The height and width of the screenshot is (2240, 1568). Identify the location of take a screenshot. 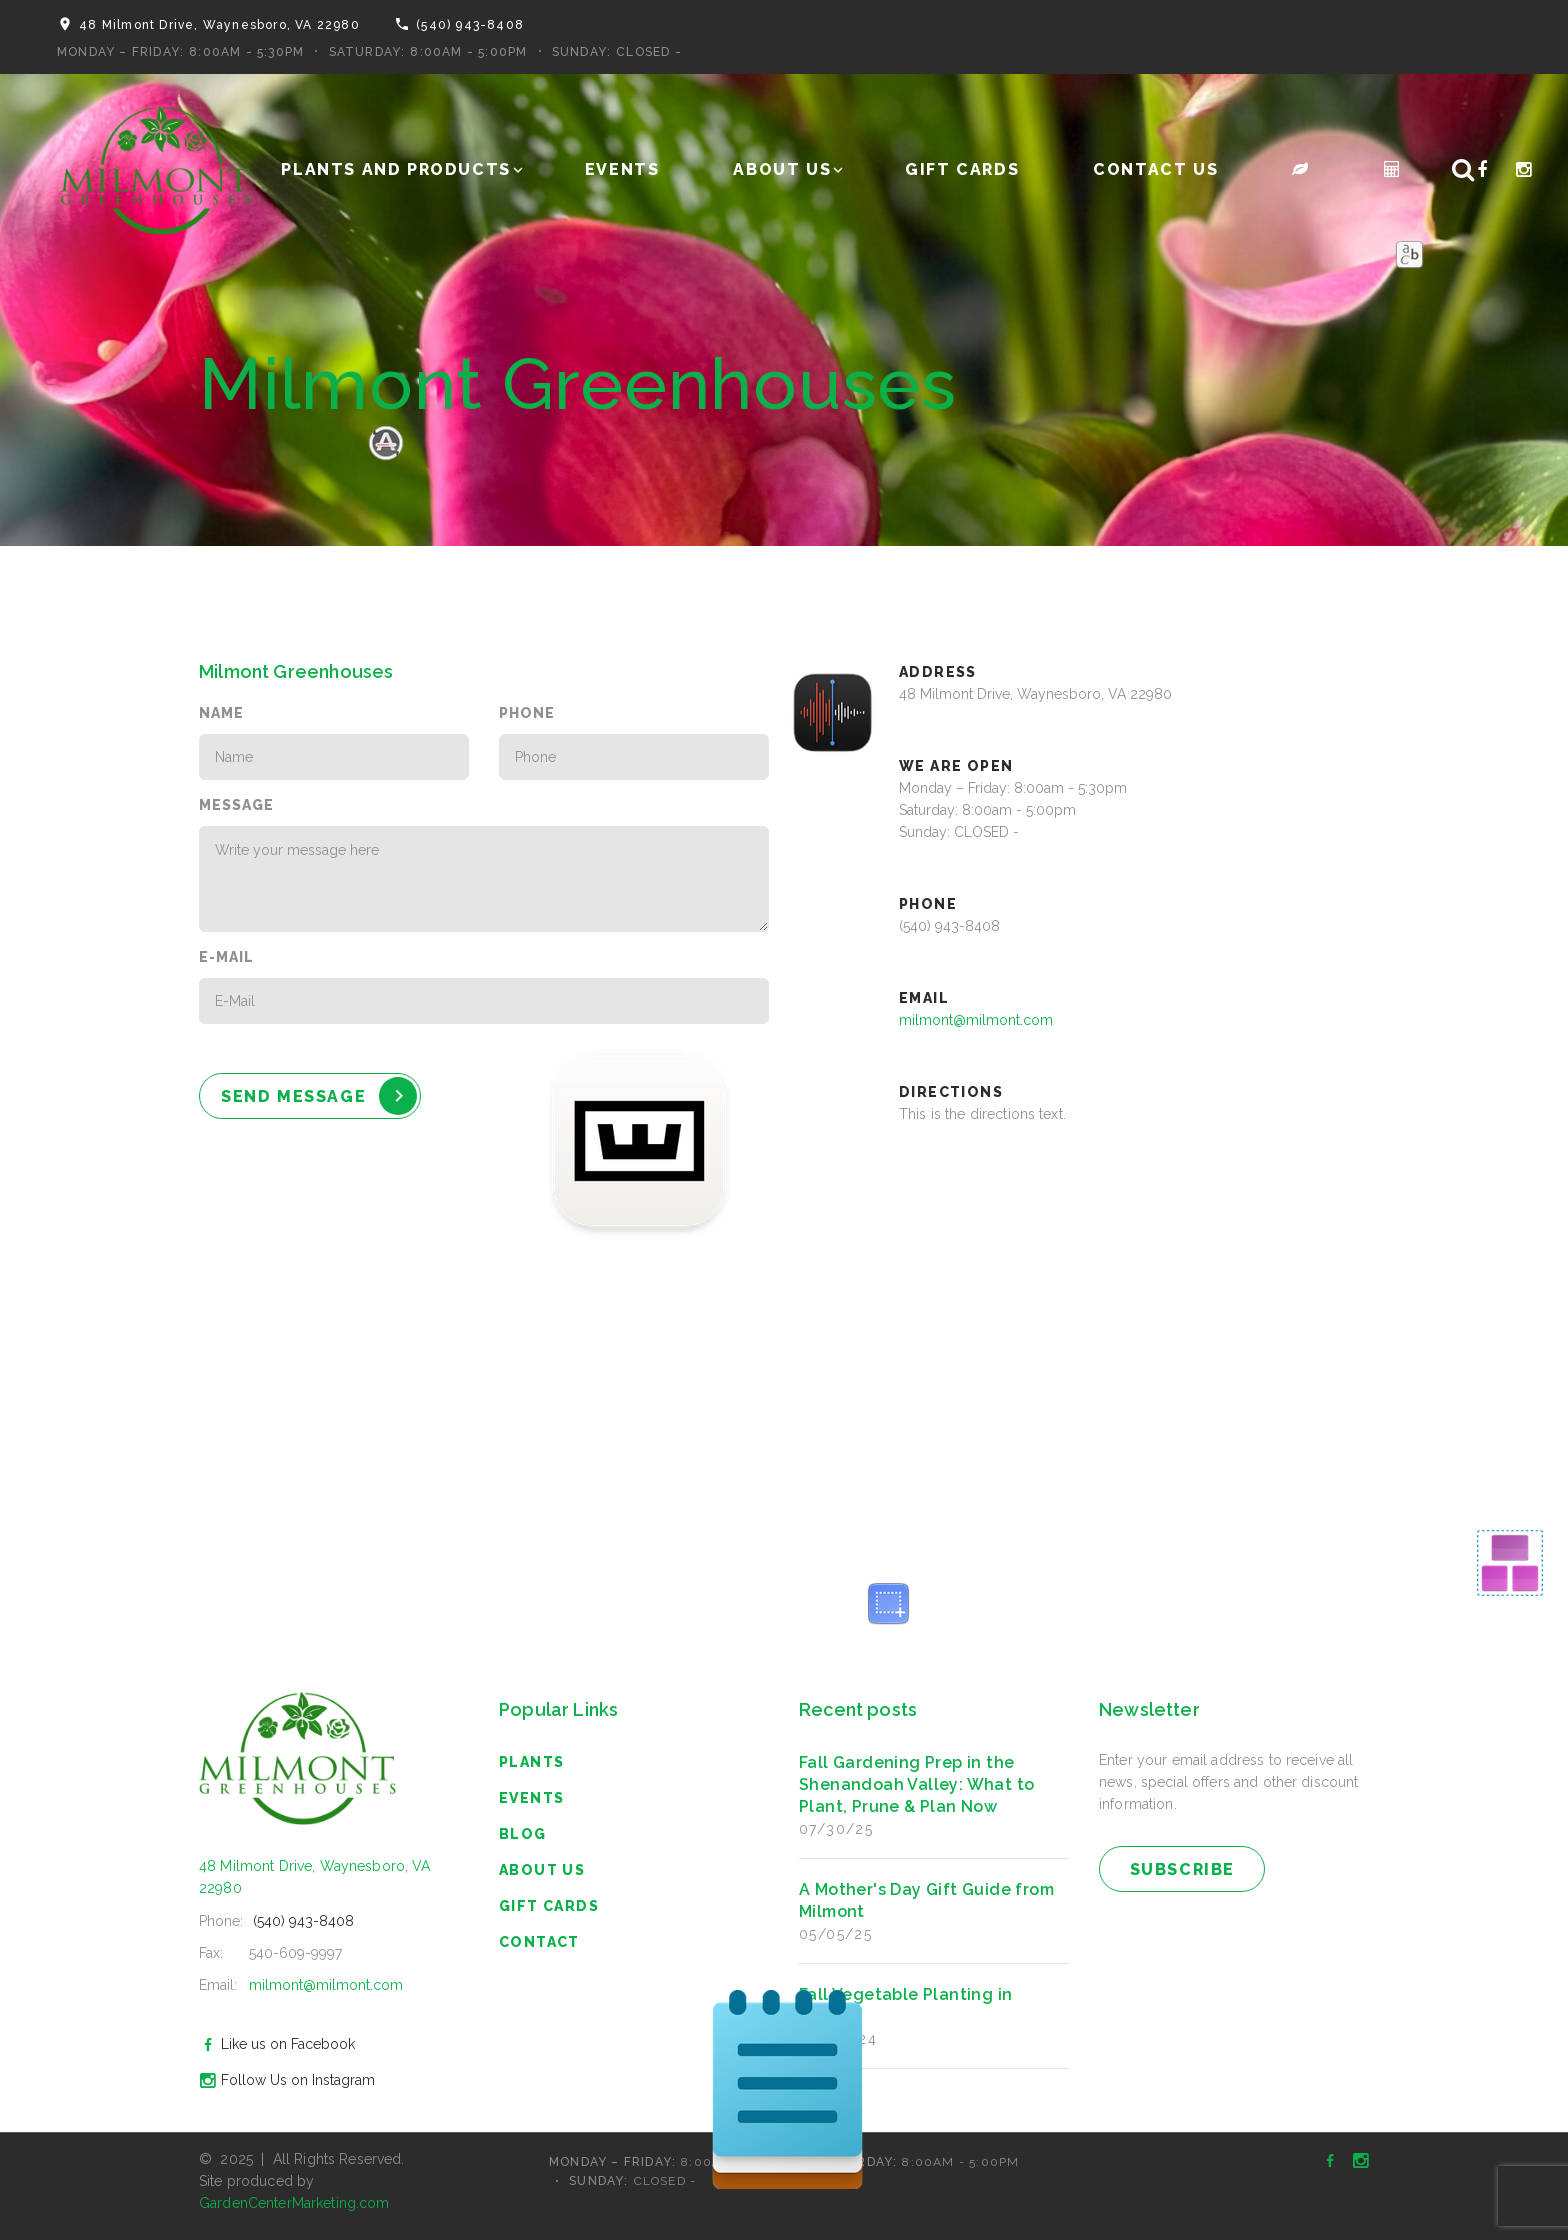
(888, 1603).